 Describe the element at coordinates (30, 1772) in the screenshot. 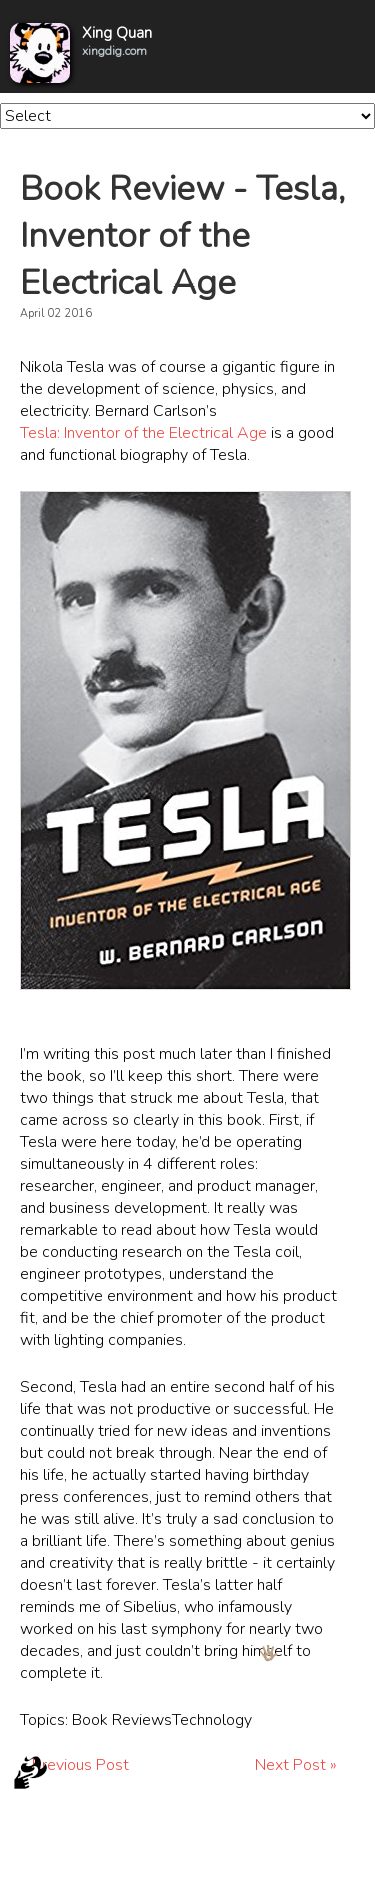

I see `indicates a "hot" or trending item` at that location.